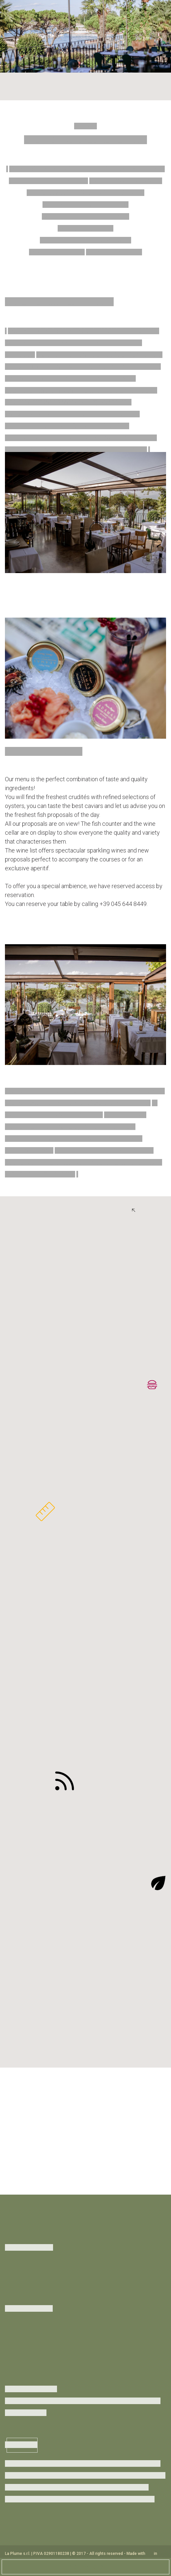 This screenshot has height=2576, width=171. Describe the element at coordinates (133, 1210) in the screenshot. I see `navigate back to previous screen` at that location.